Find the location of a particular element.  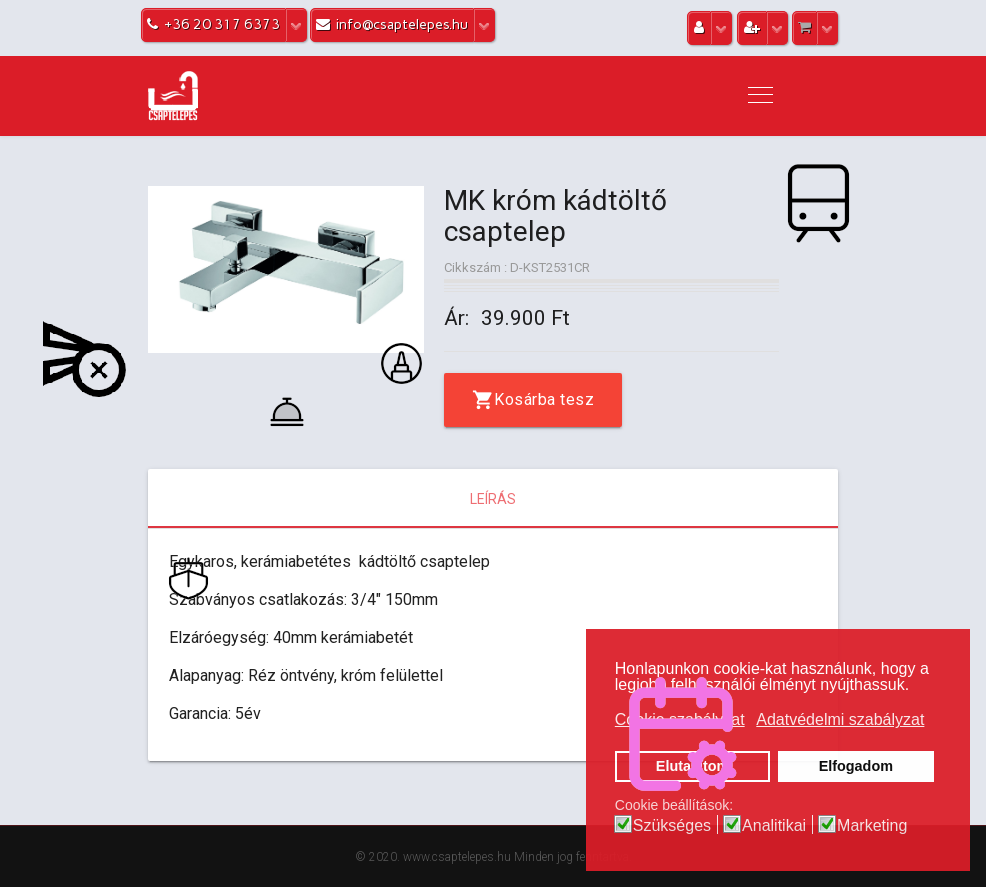

access calendar settings is located at coordinates (681, 734).